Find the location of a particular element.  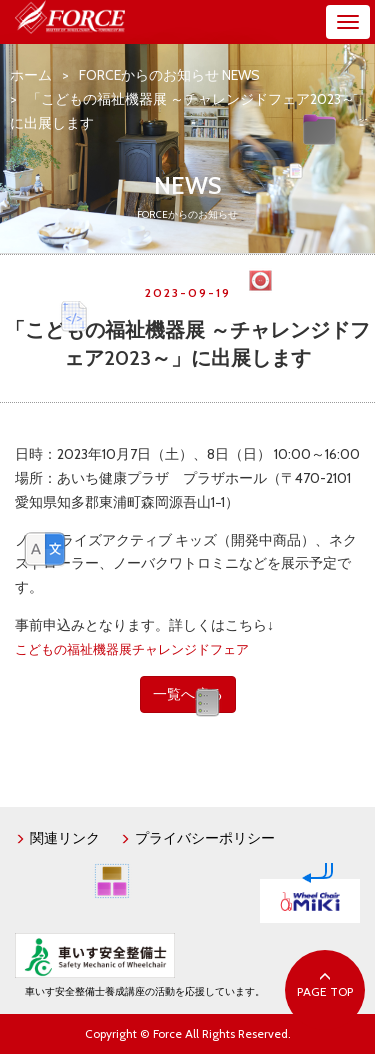

reply to all recipients of an email is located at coordinates (317, 871).